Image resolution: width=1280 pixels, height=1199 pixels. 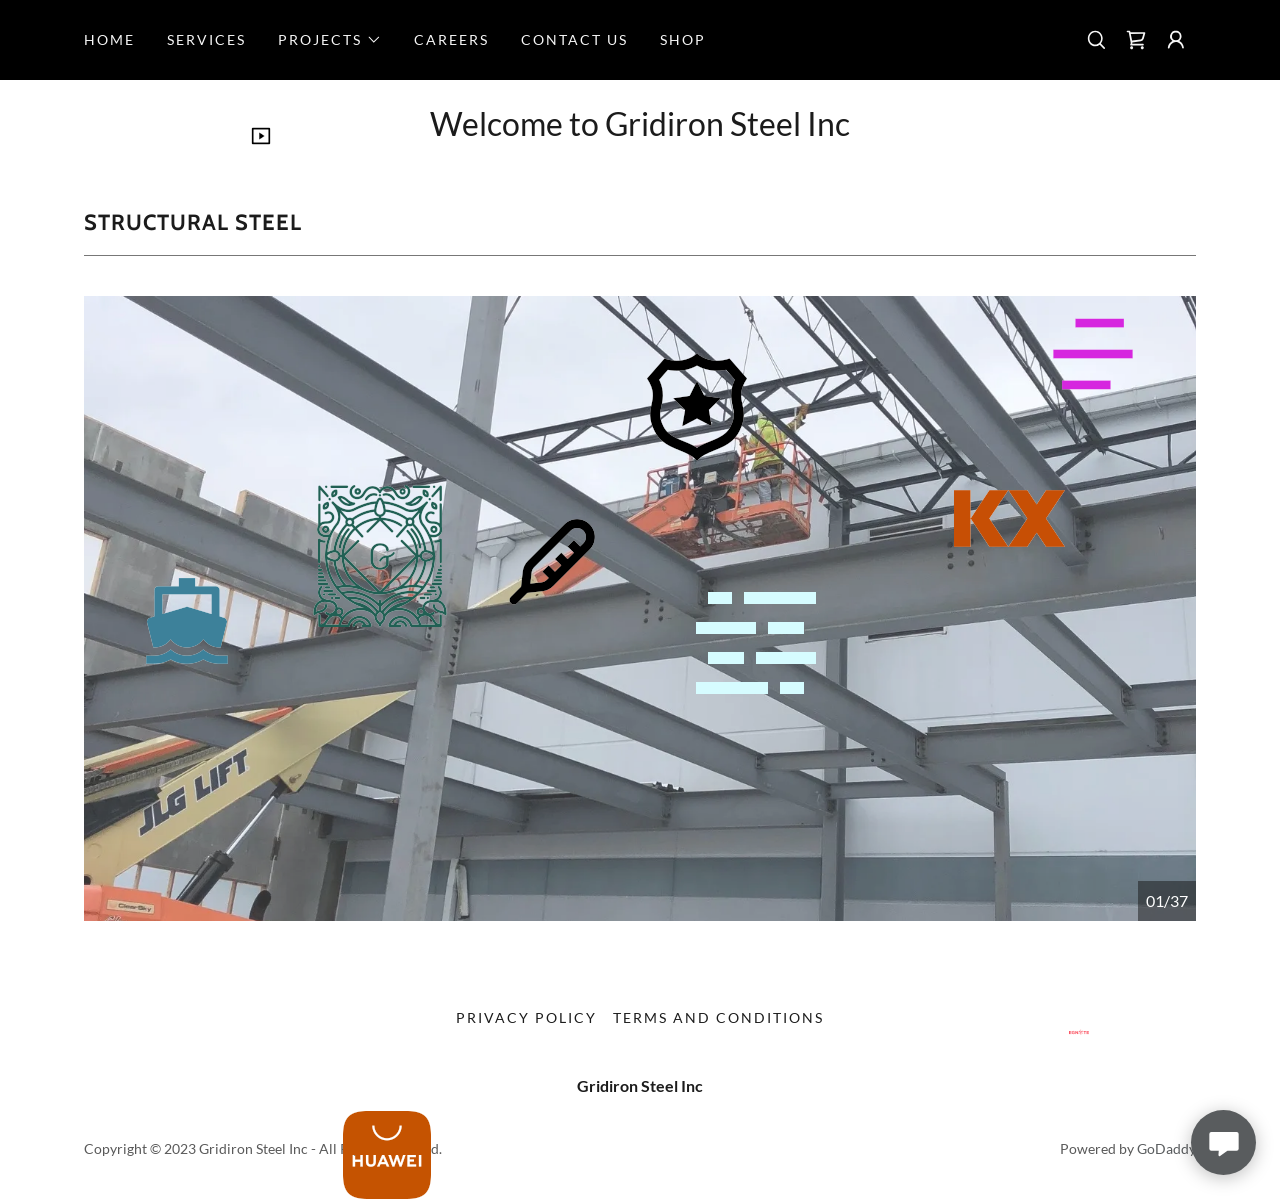 I want to click on indicates misty or foggy weather conditions, so click(x=756, y=640).